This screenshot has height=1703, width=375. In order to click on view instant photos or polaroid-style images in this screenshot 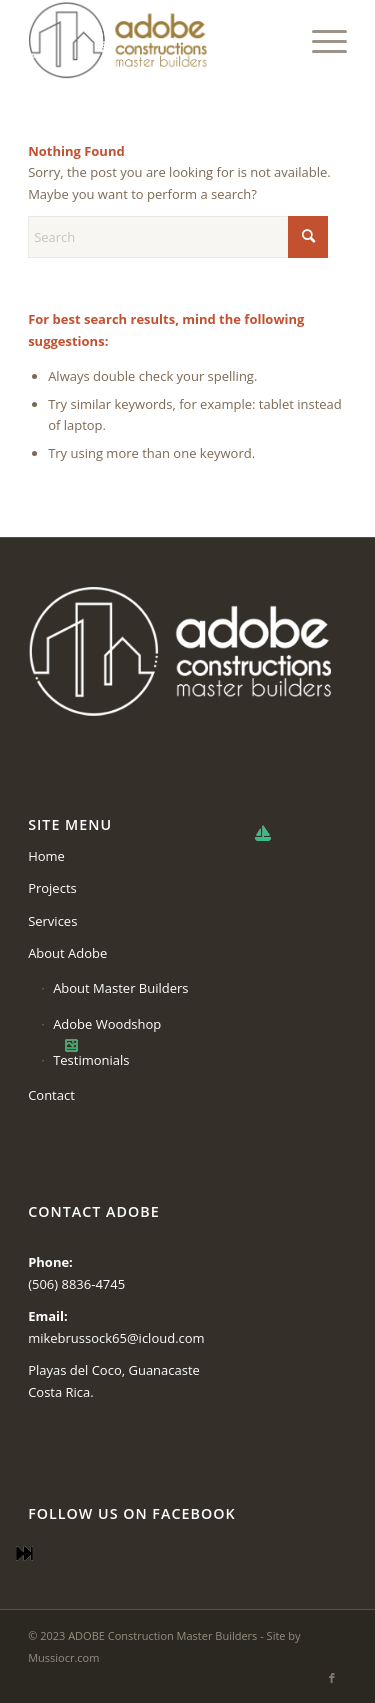, I will do `click(71, 1045)`.